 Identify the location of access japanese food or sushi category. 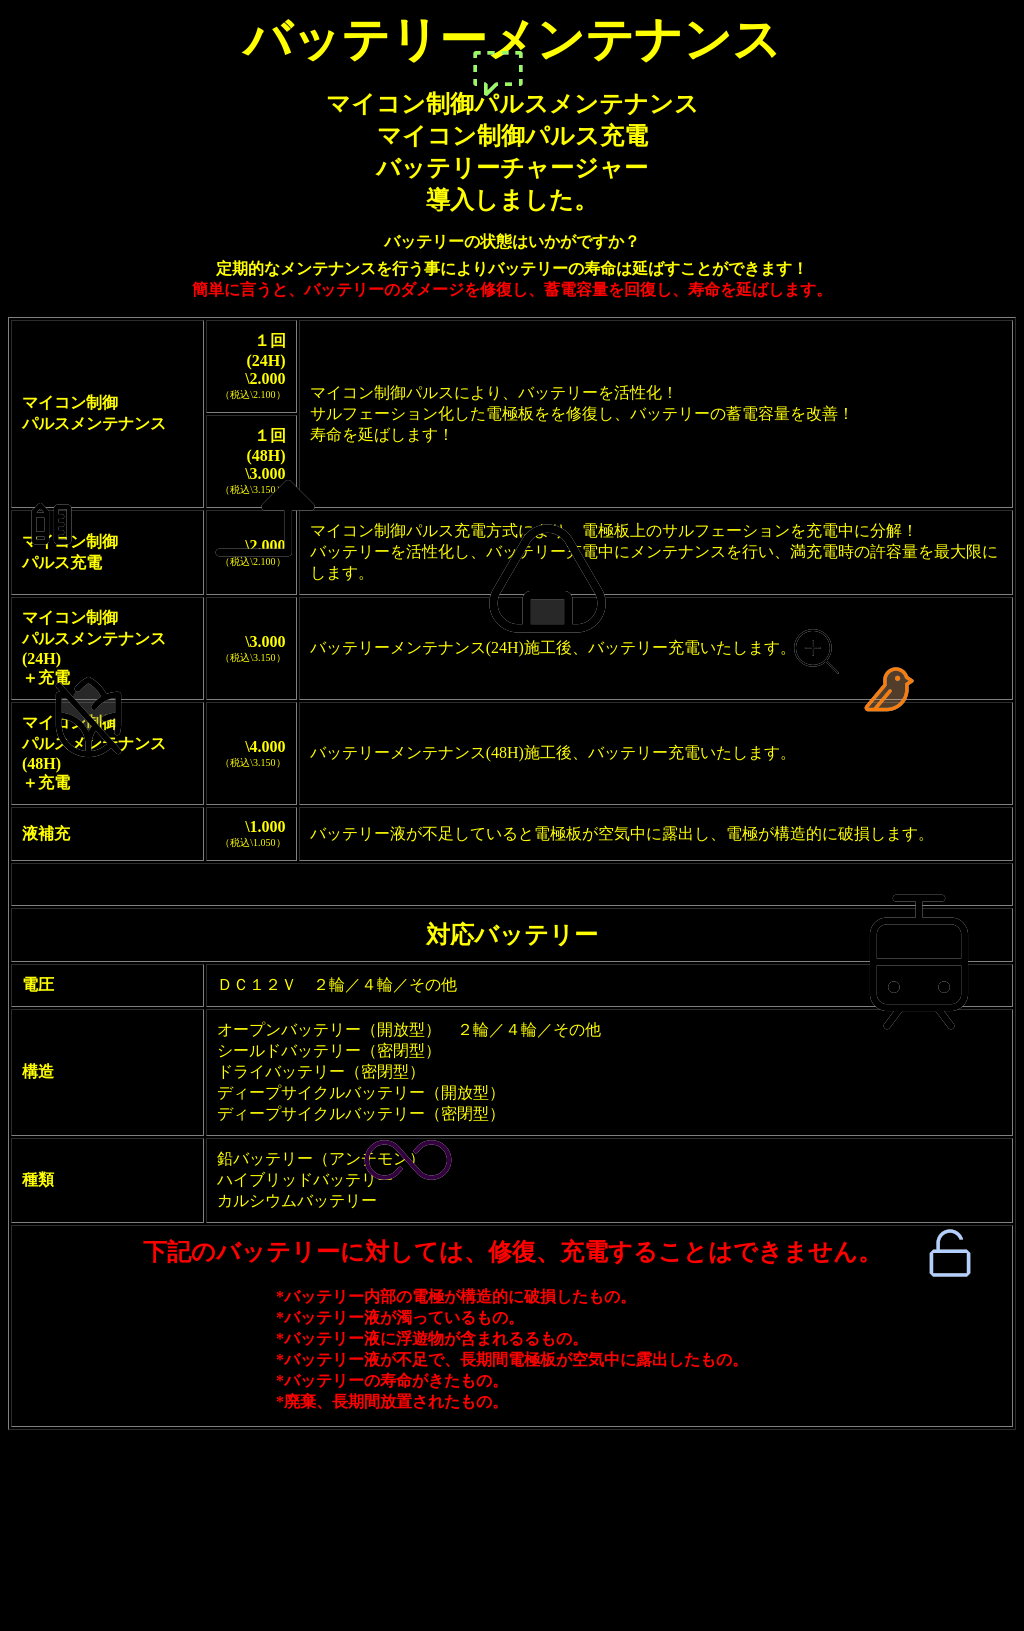
(547, 578).